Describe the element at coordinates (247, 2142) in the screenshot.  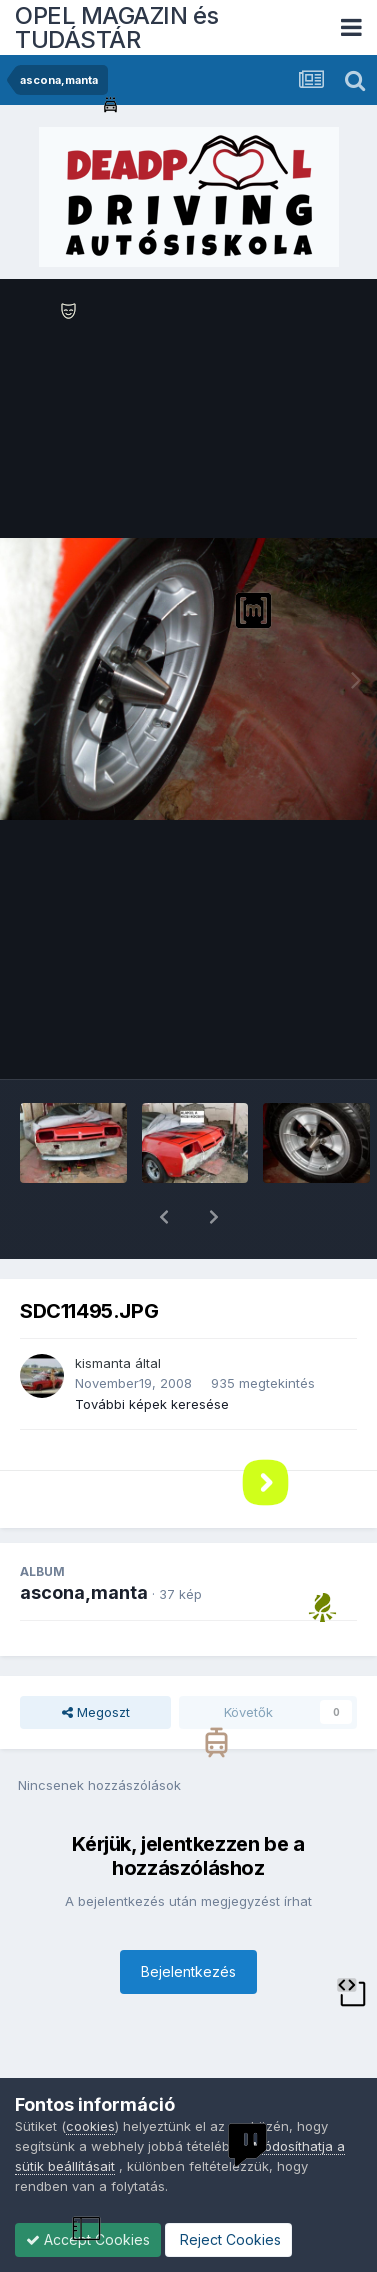
I see `open Twitch app` at that location.